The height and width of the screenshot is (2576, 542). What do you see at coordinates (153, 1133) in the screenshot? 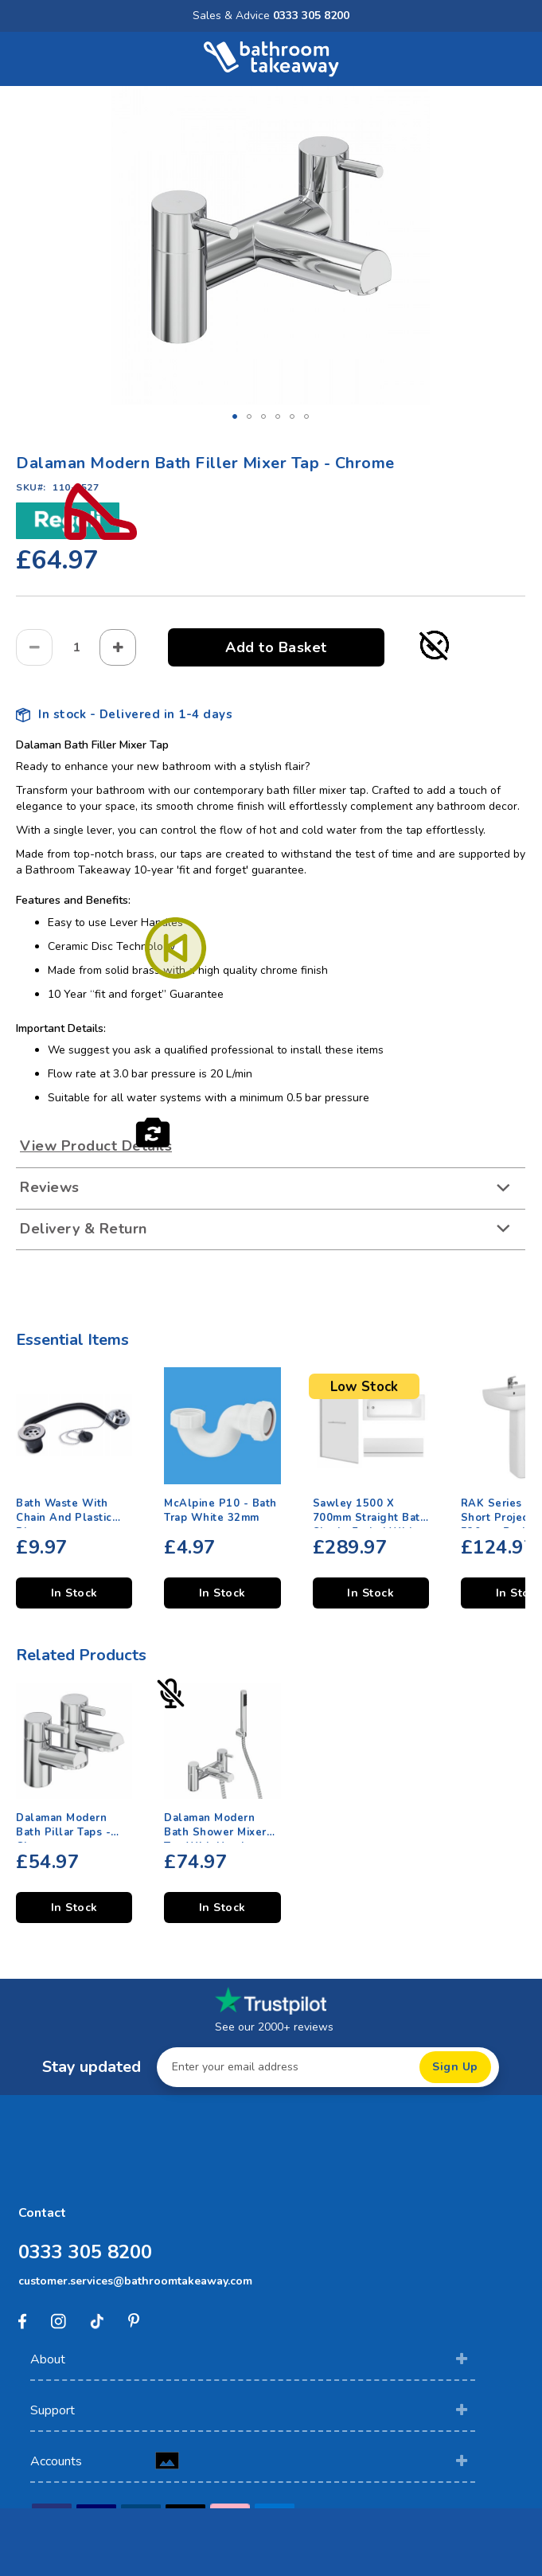
I see `switch between front and rear camera` at bounding box center [153, 1133].